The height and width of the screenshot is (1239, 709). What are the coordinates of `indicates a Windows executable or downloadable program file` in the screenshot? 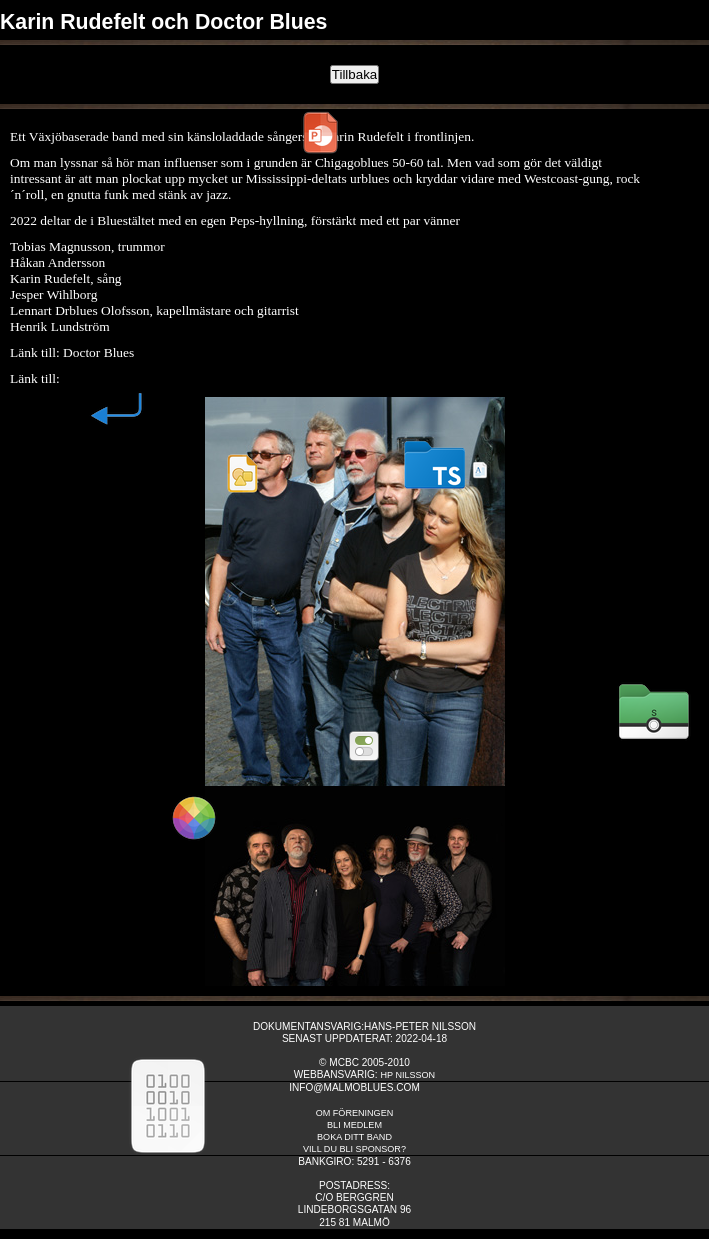 It's located at (168, 1106).